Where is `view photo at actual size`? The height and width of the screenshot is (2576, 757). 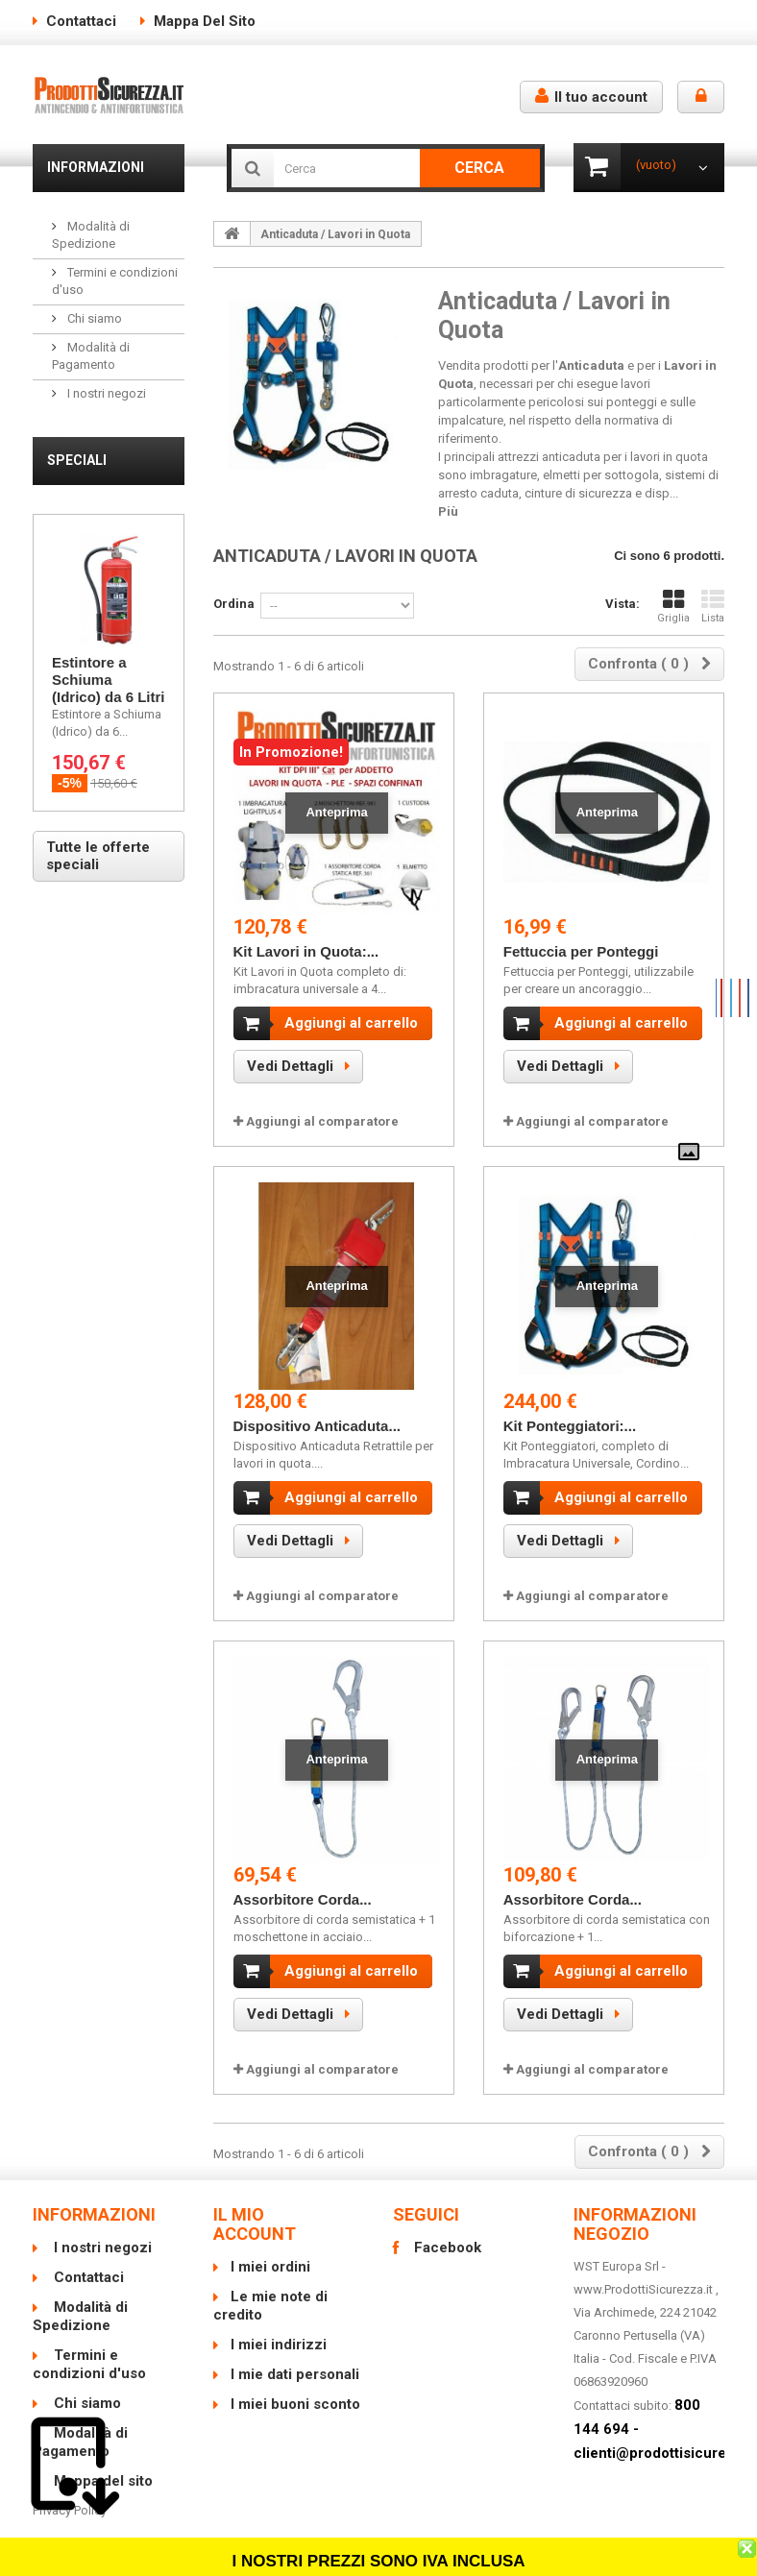 view photo at actual size is located at coordinates (689, 1152).